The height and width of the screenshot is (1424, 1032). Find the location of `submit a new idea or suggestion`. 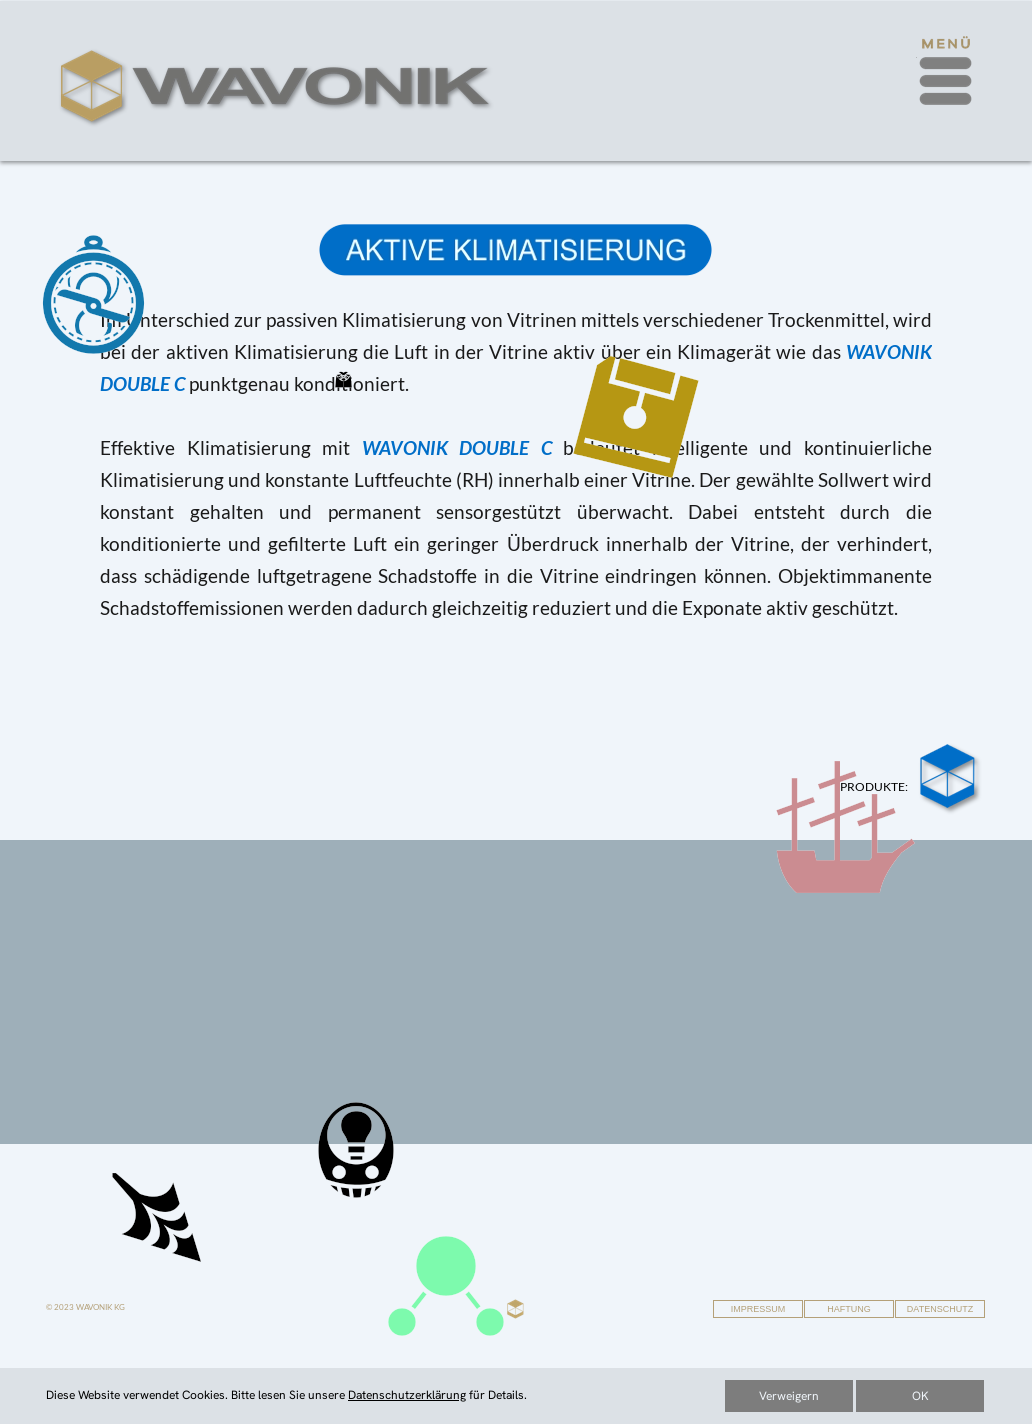

submit a new idea or suggestion is located at coordinates (356, 1150).